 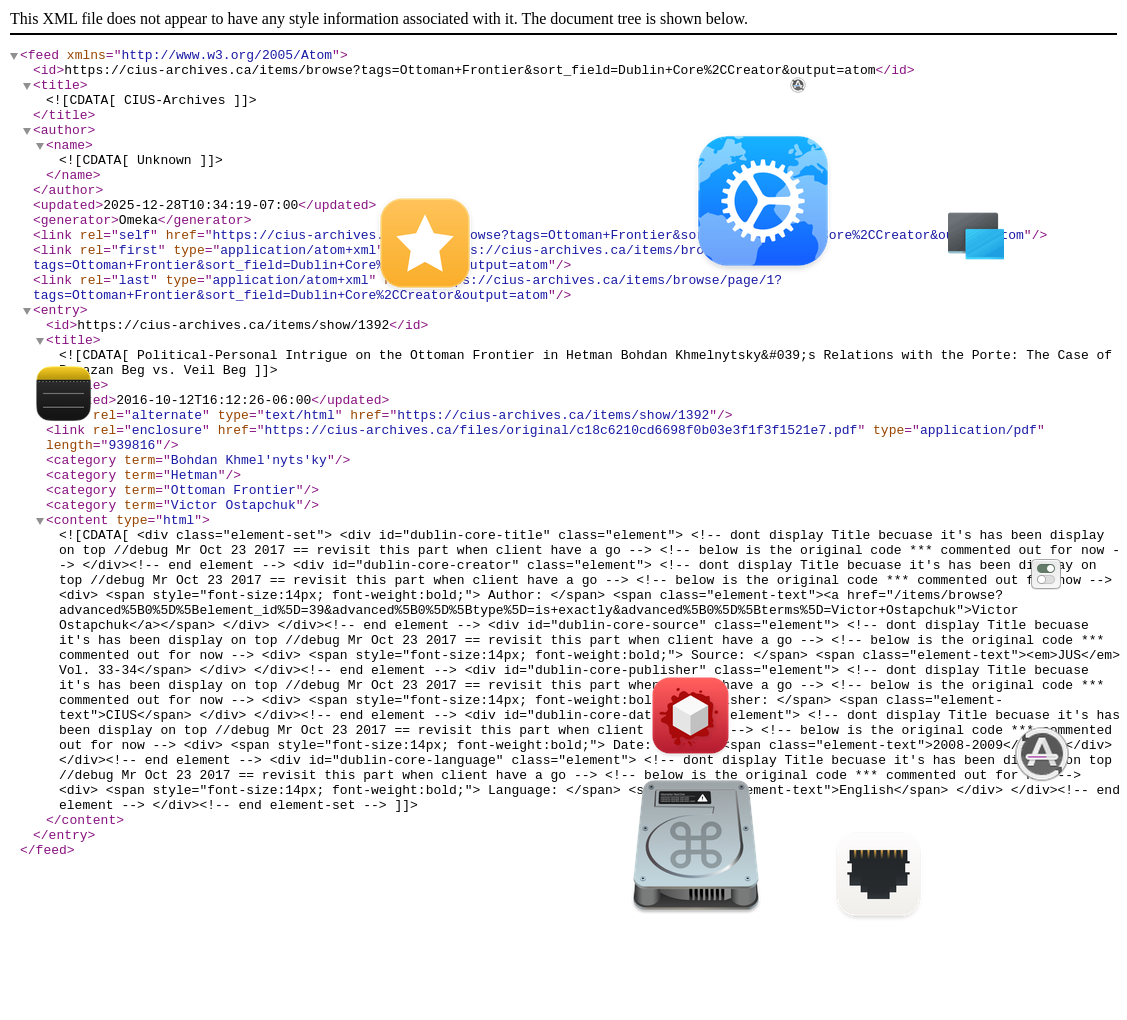 I want to click on view featured applications, so click(x=425, y=243).